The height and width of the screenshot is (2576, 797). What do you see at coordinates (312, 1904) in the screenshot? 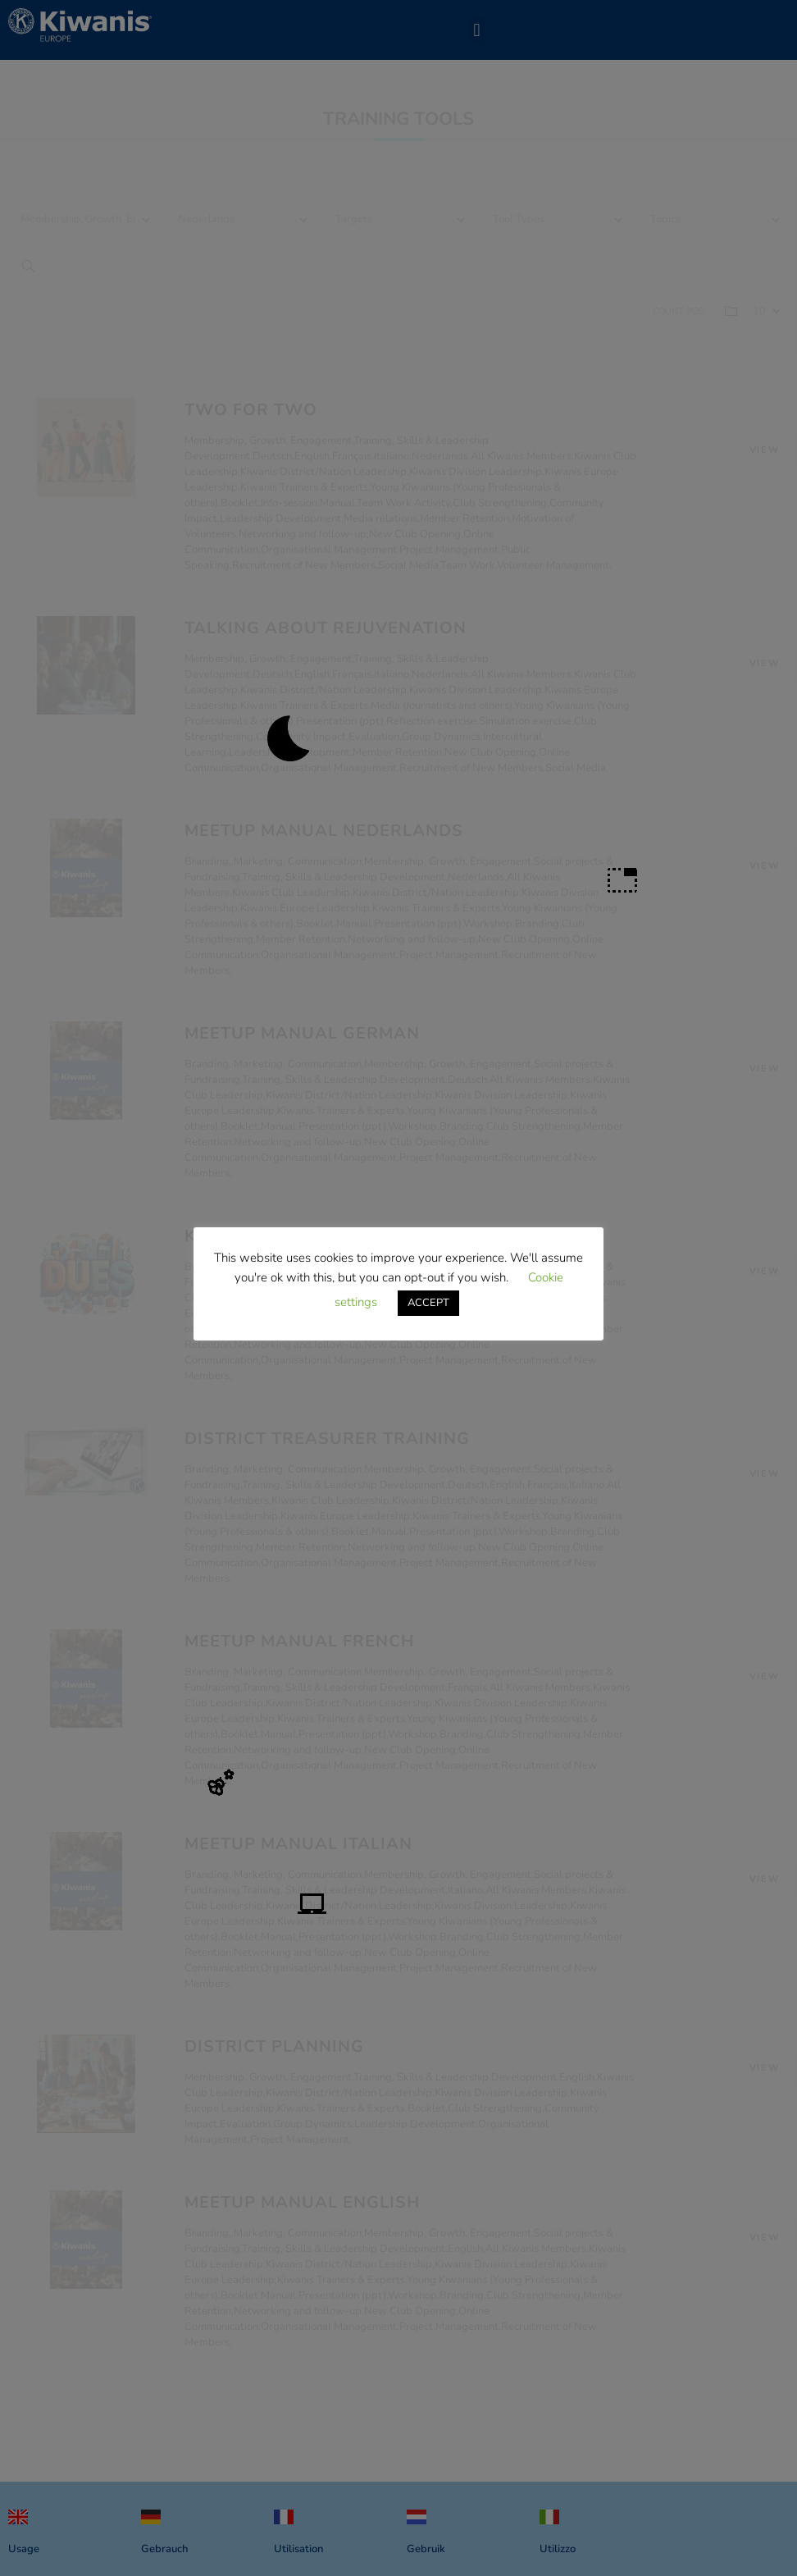
I see `switch to desktop view` at bounding box center [312, 1904].